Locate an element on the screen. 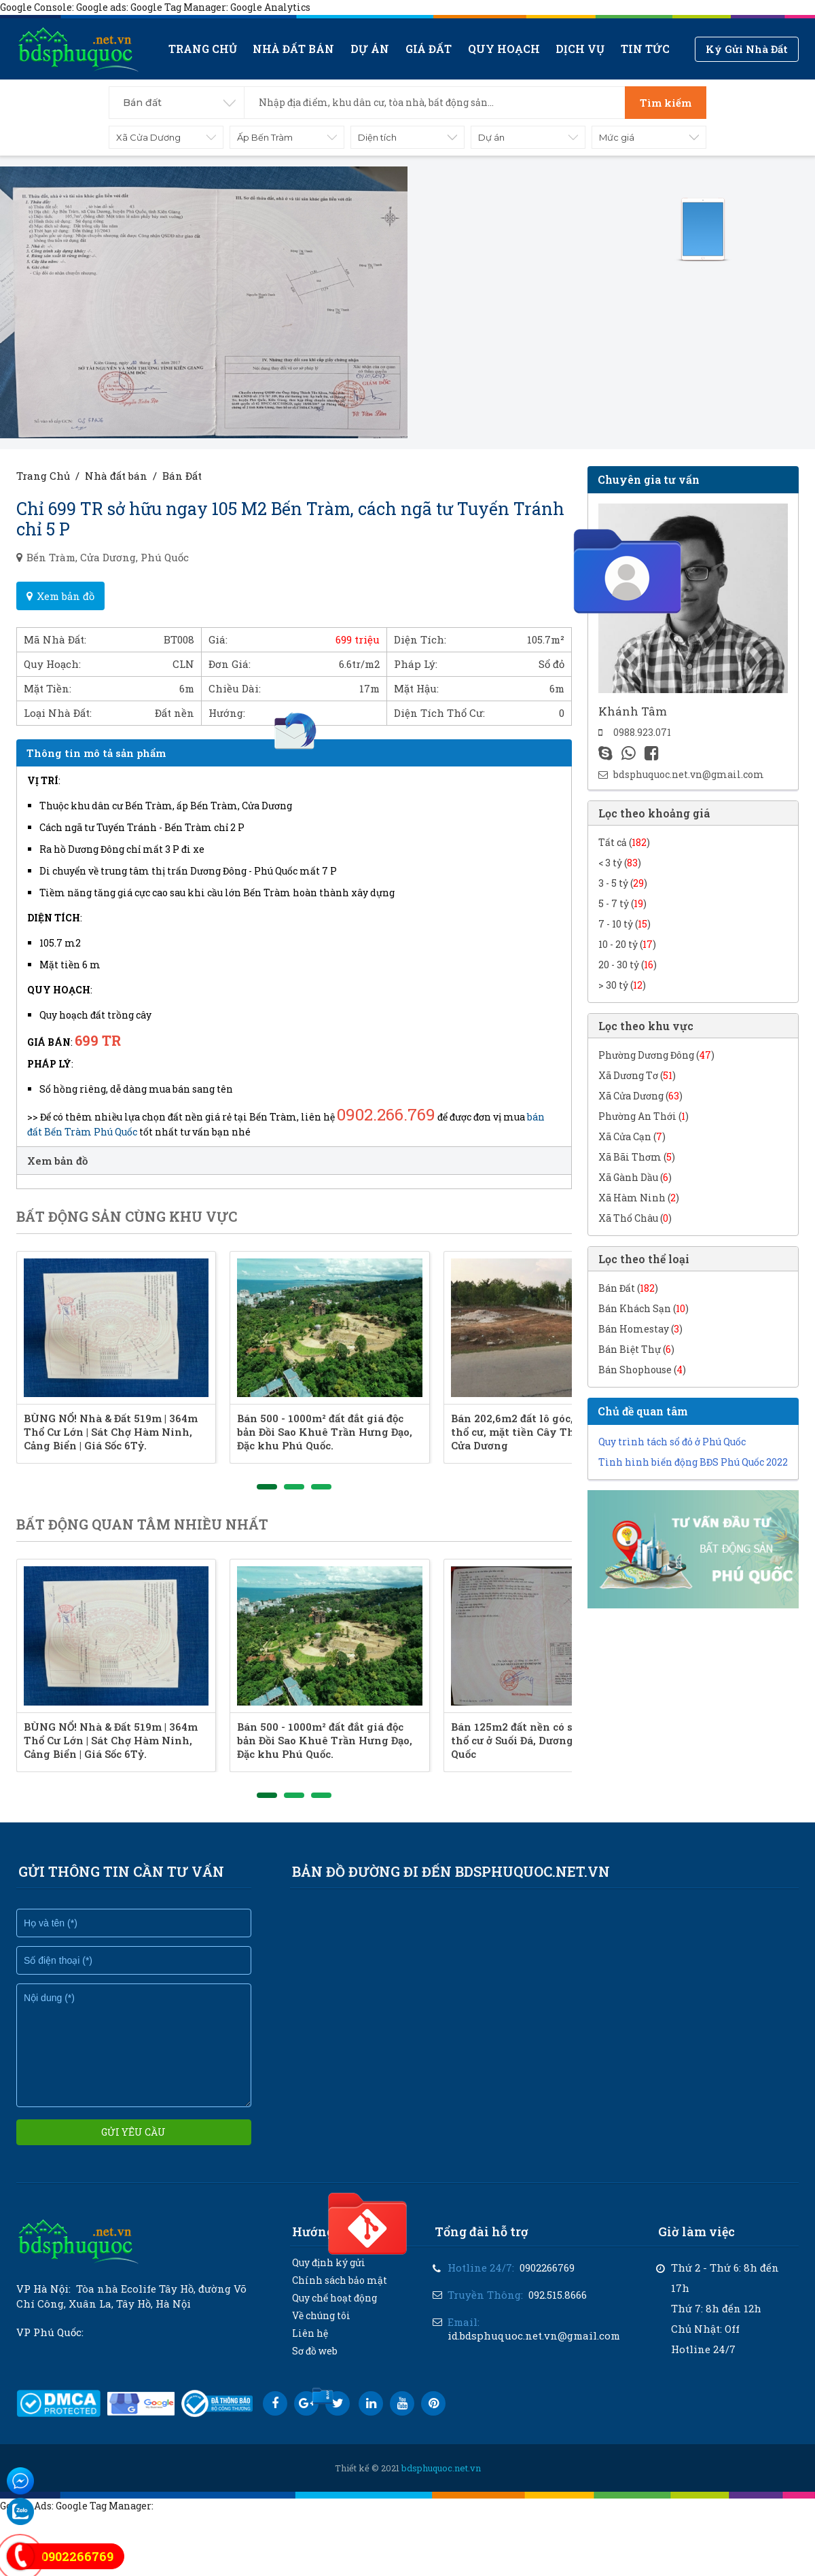  open git repository folder is located at coordinates (367, 2225).